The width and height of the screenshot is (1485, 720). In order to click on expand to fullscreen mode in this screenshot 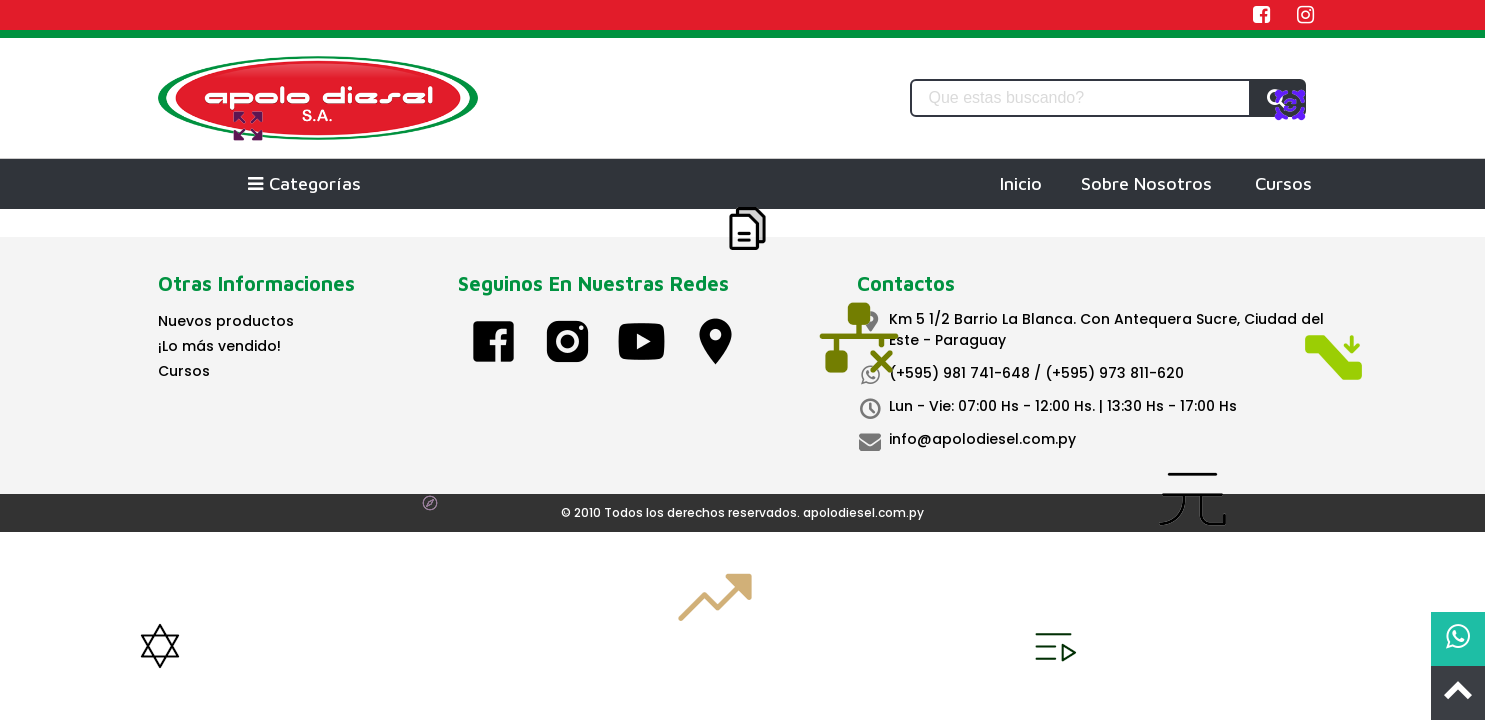, I will do `click(248, 126)`.